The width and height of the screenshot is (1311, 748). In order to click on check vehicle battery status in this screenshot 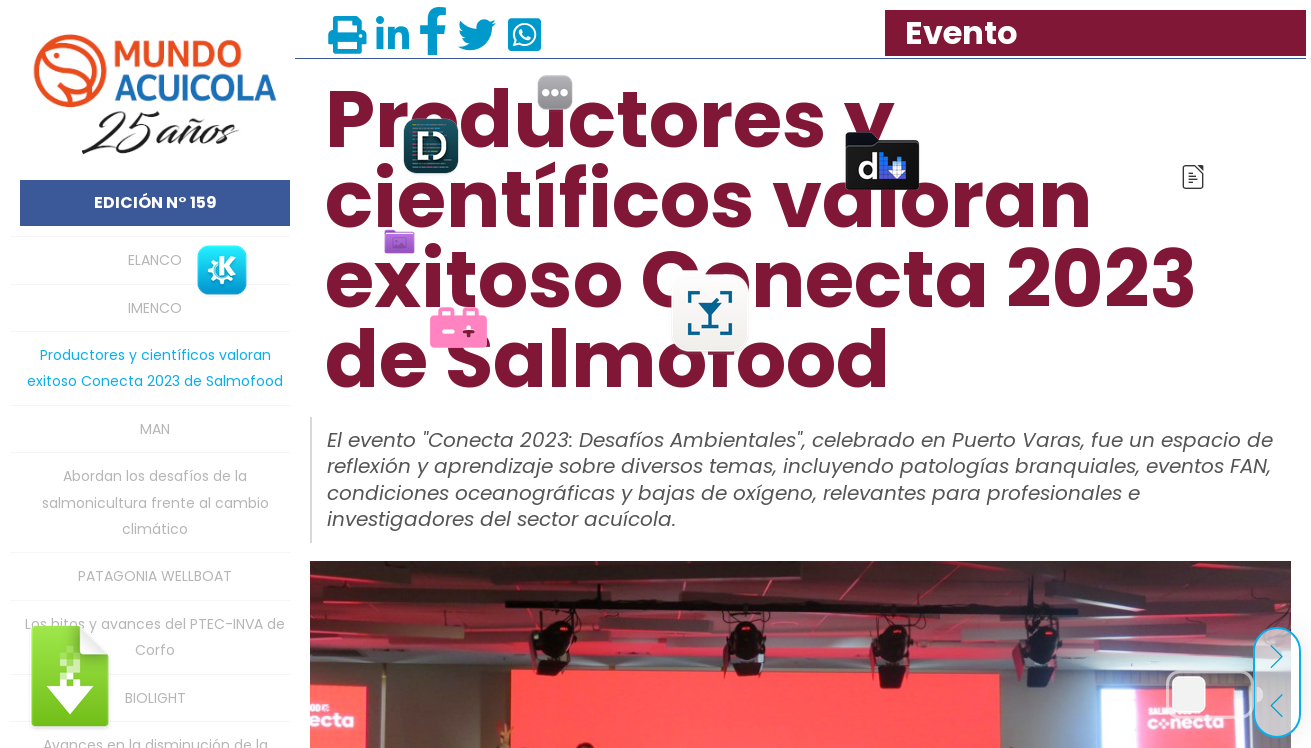, I will do `click(458, 329)`.